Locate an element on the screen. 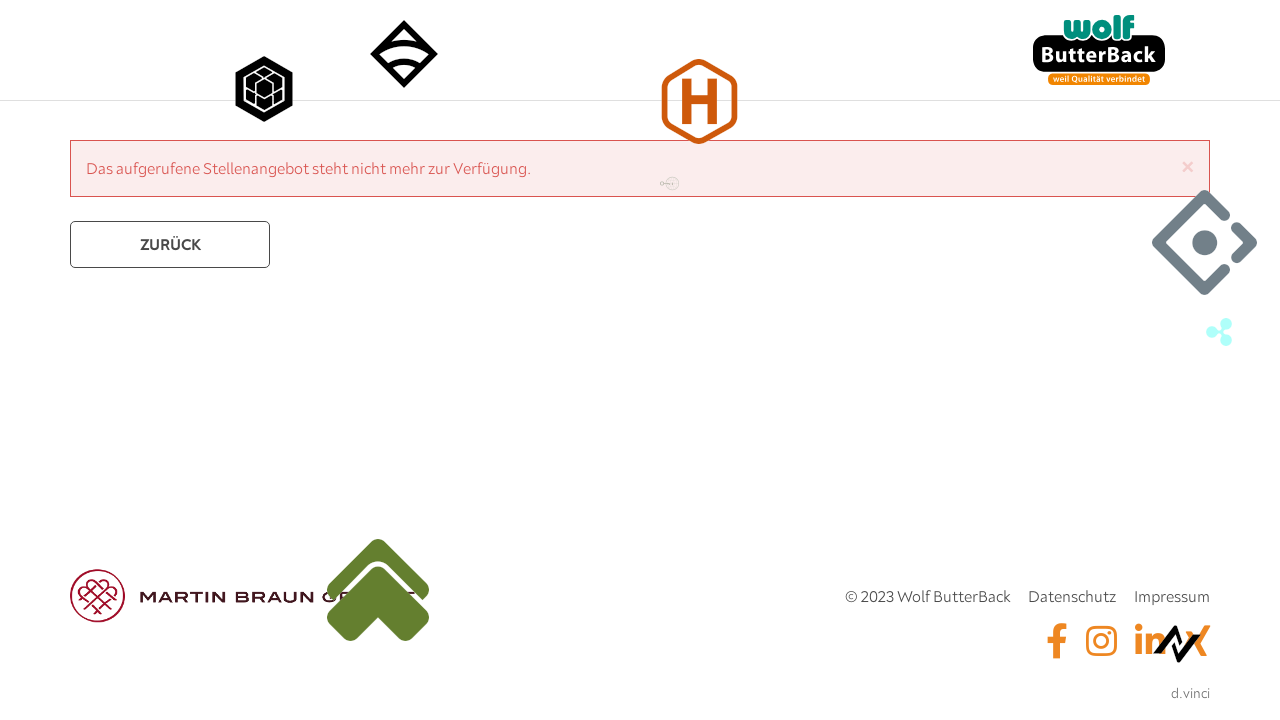 The height and width of the screenshot is (720, 1280). palo alto software company logo is located at coordinates (378, 590).